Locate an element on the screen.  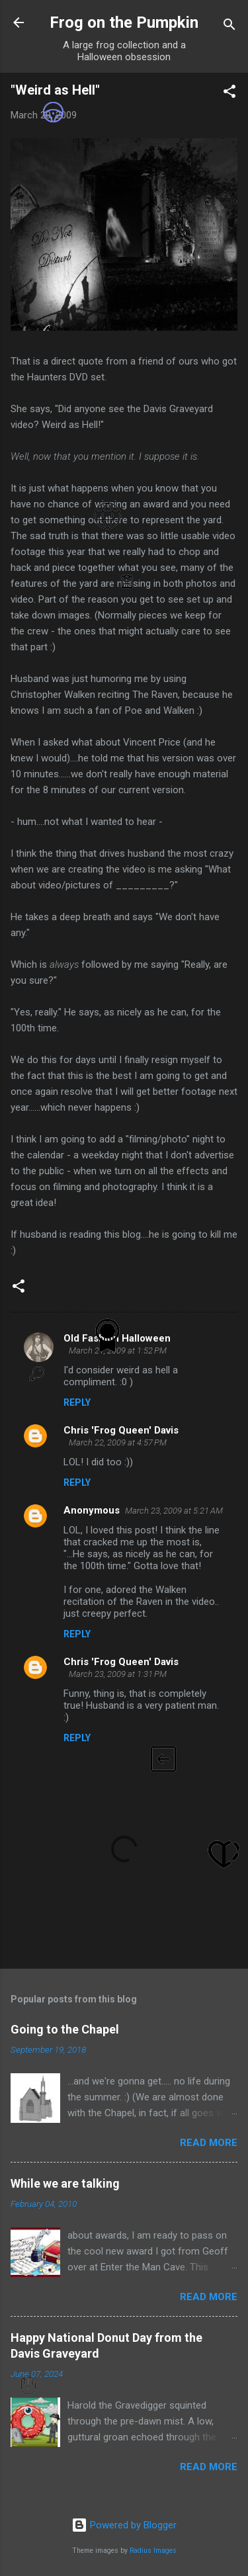
view achievements or awards is located at coordinates (107, 1335).